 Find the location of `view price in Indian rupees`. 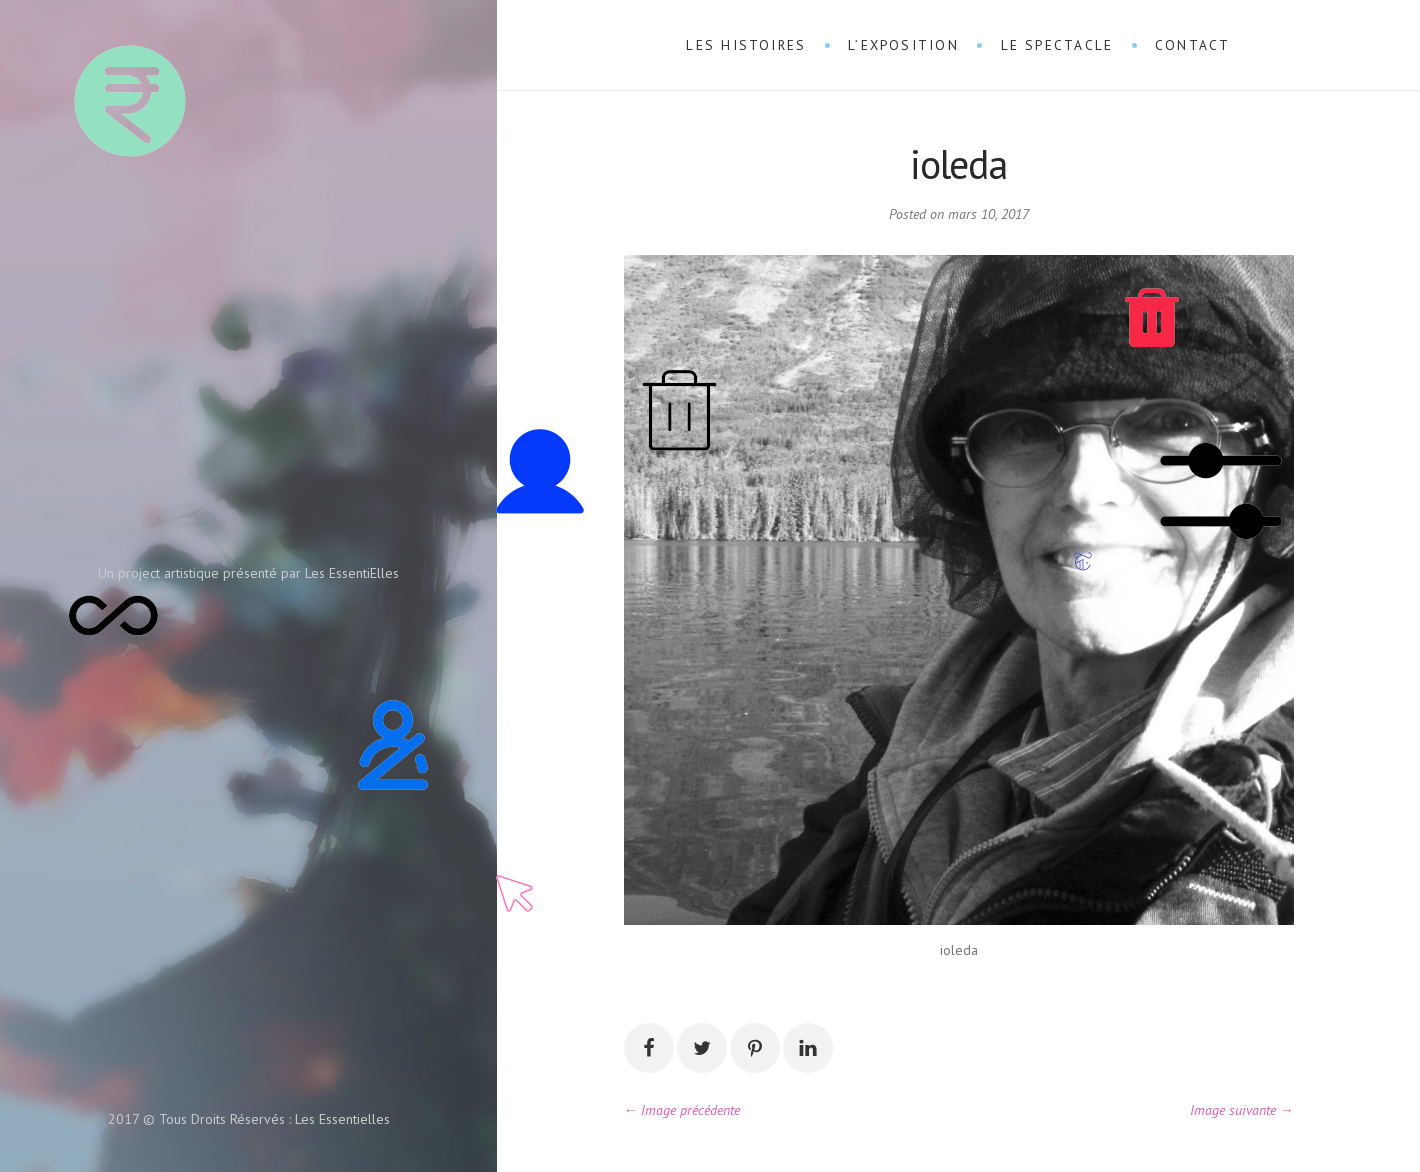

view price in Indian rupees is located at coordinates (130, 101).